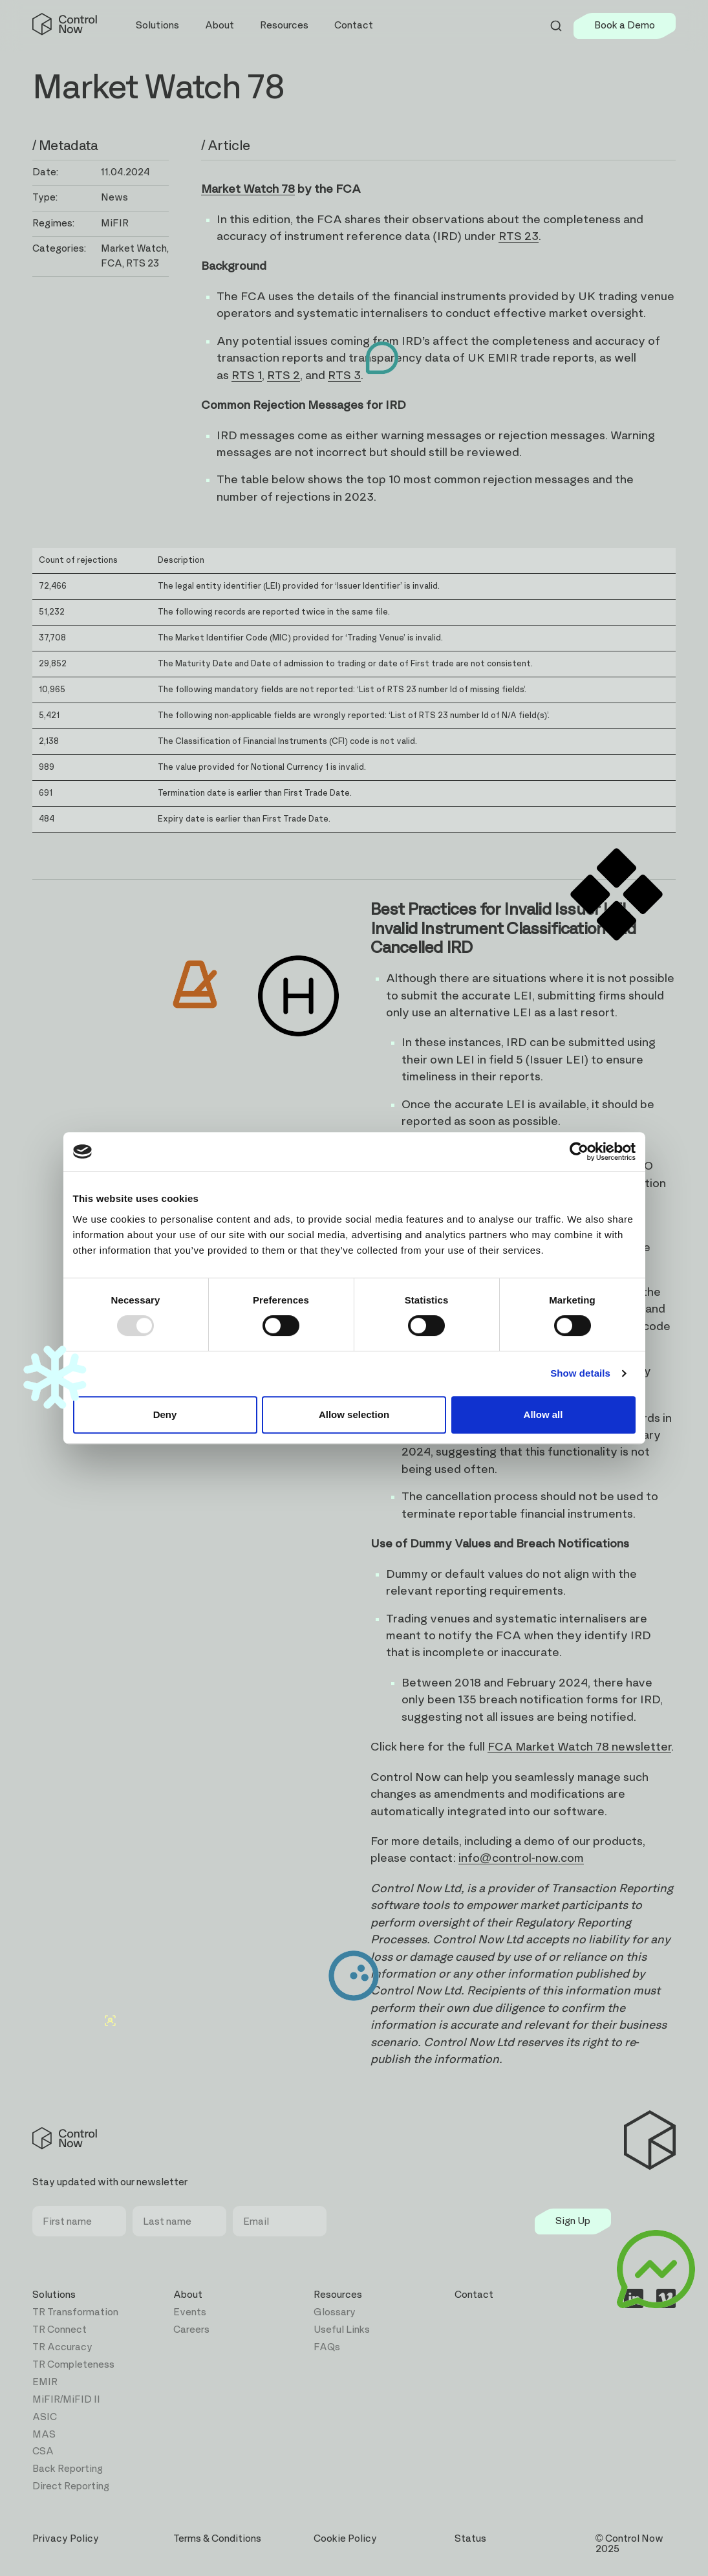  Describe the element at coordinates (55, 1377) in the screenshot. I see `activate cooling or air conditioning mode` at that location.